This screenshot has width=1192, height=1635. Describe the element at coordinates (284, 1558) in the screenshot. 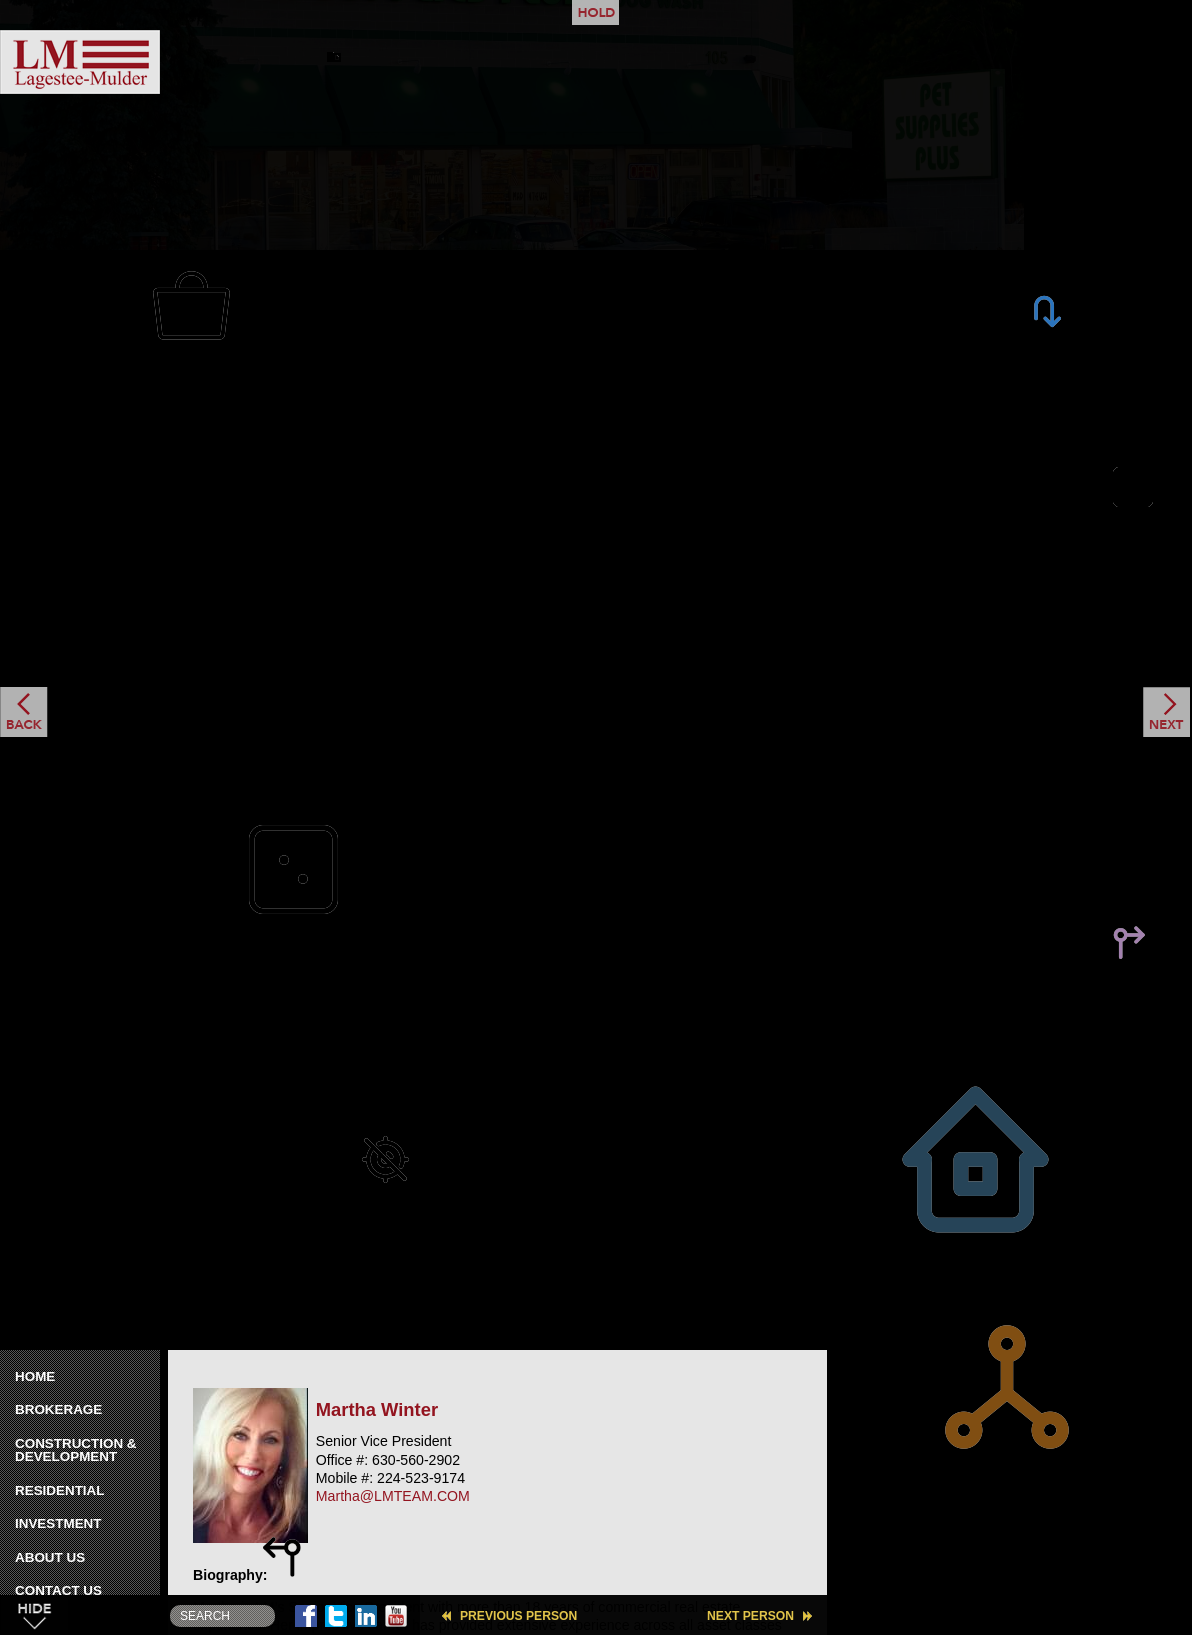

I see `take the left exit at the roundabout` at that location.